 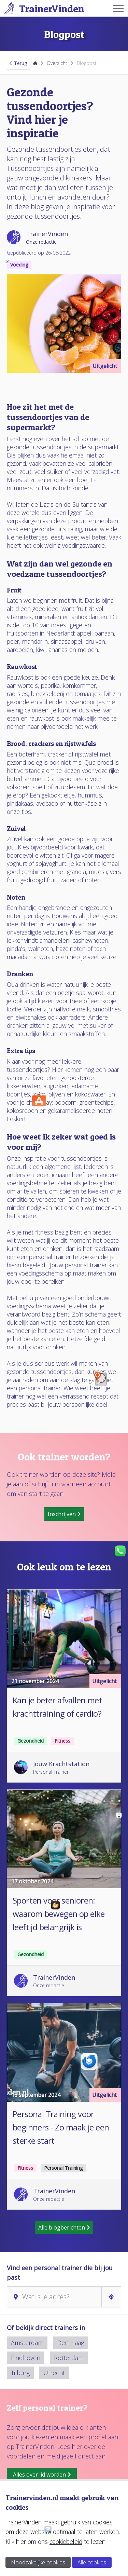 I want to click on open thunderbird email client, so click(x=89, y=2061).